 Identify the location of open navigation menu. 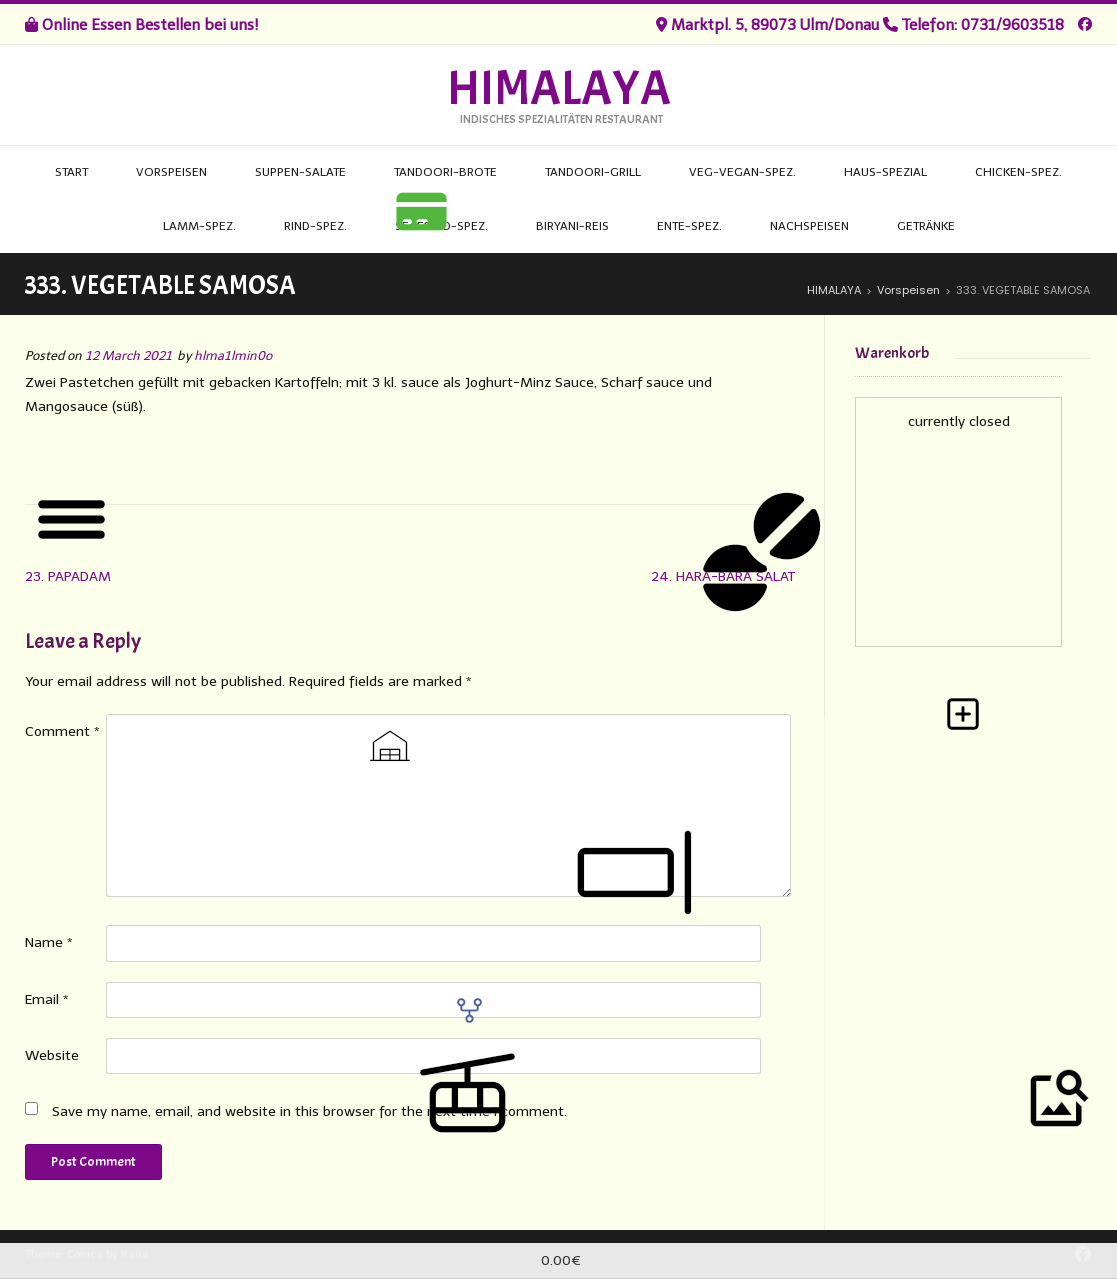
(71, 519).